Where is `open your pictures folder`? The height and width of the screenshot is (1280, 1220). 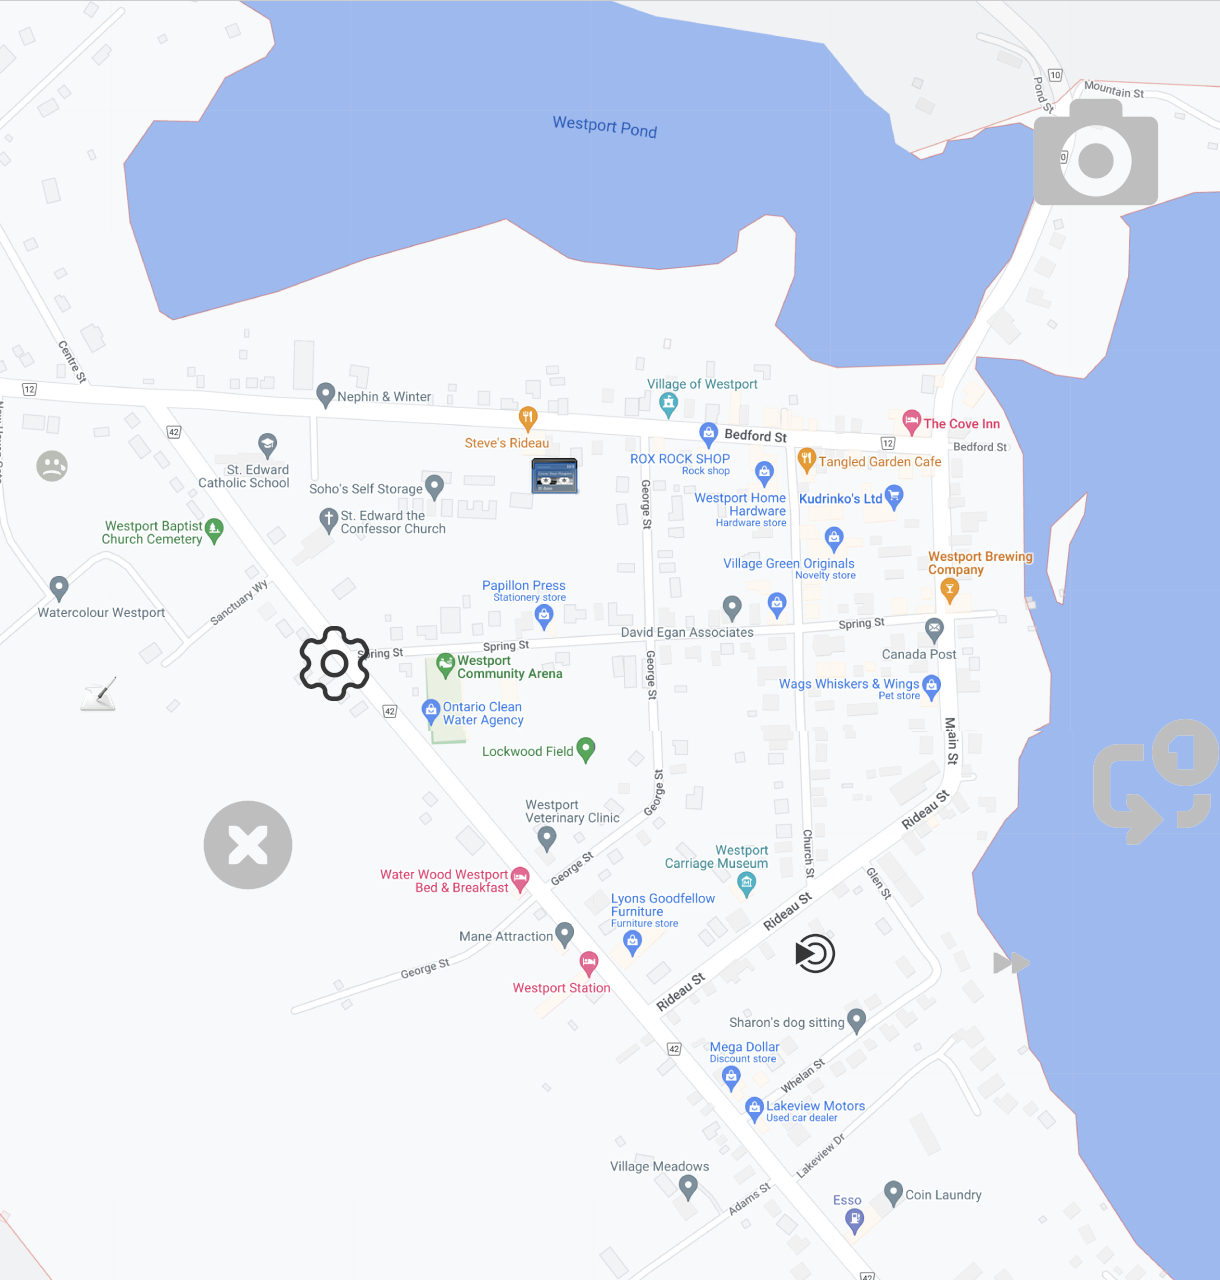 open your pictures folder is located at coordinates (1096, 152).